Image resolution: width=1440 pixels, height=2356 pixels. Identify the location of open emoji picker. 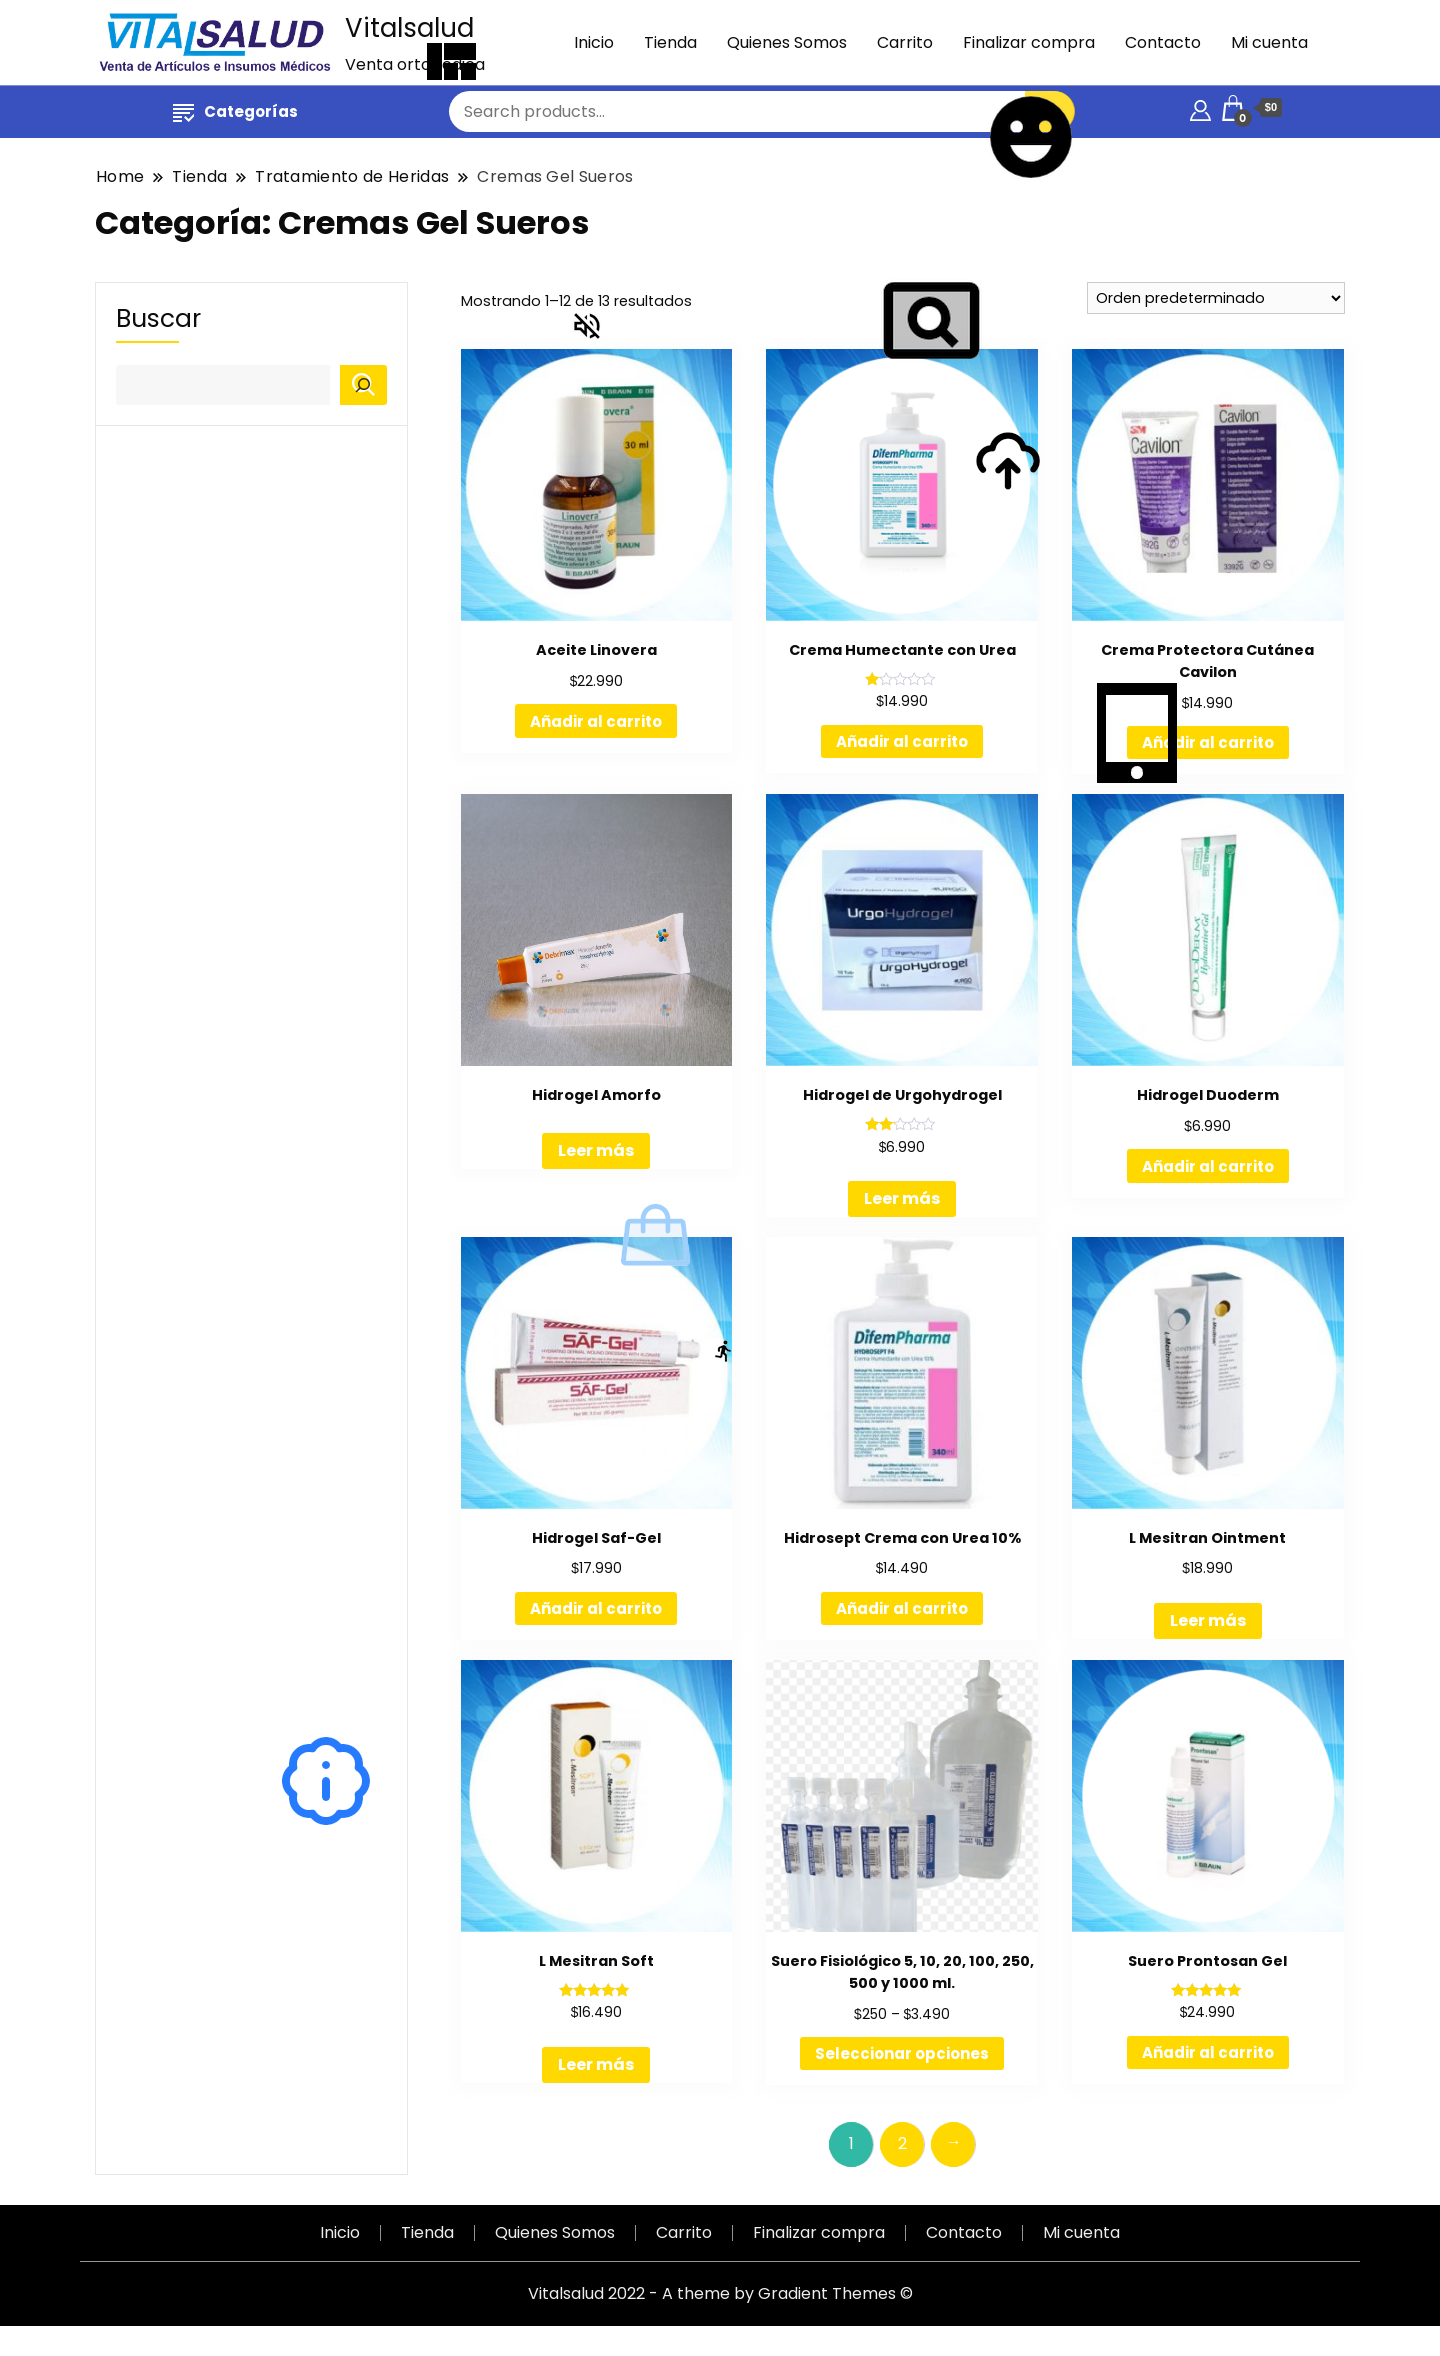
(1031, 137).